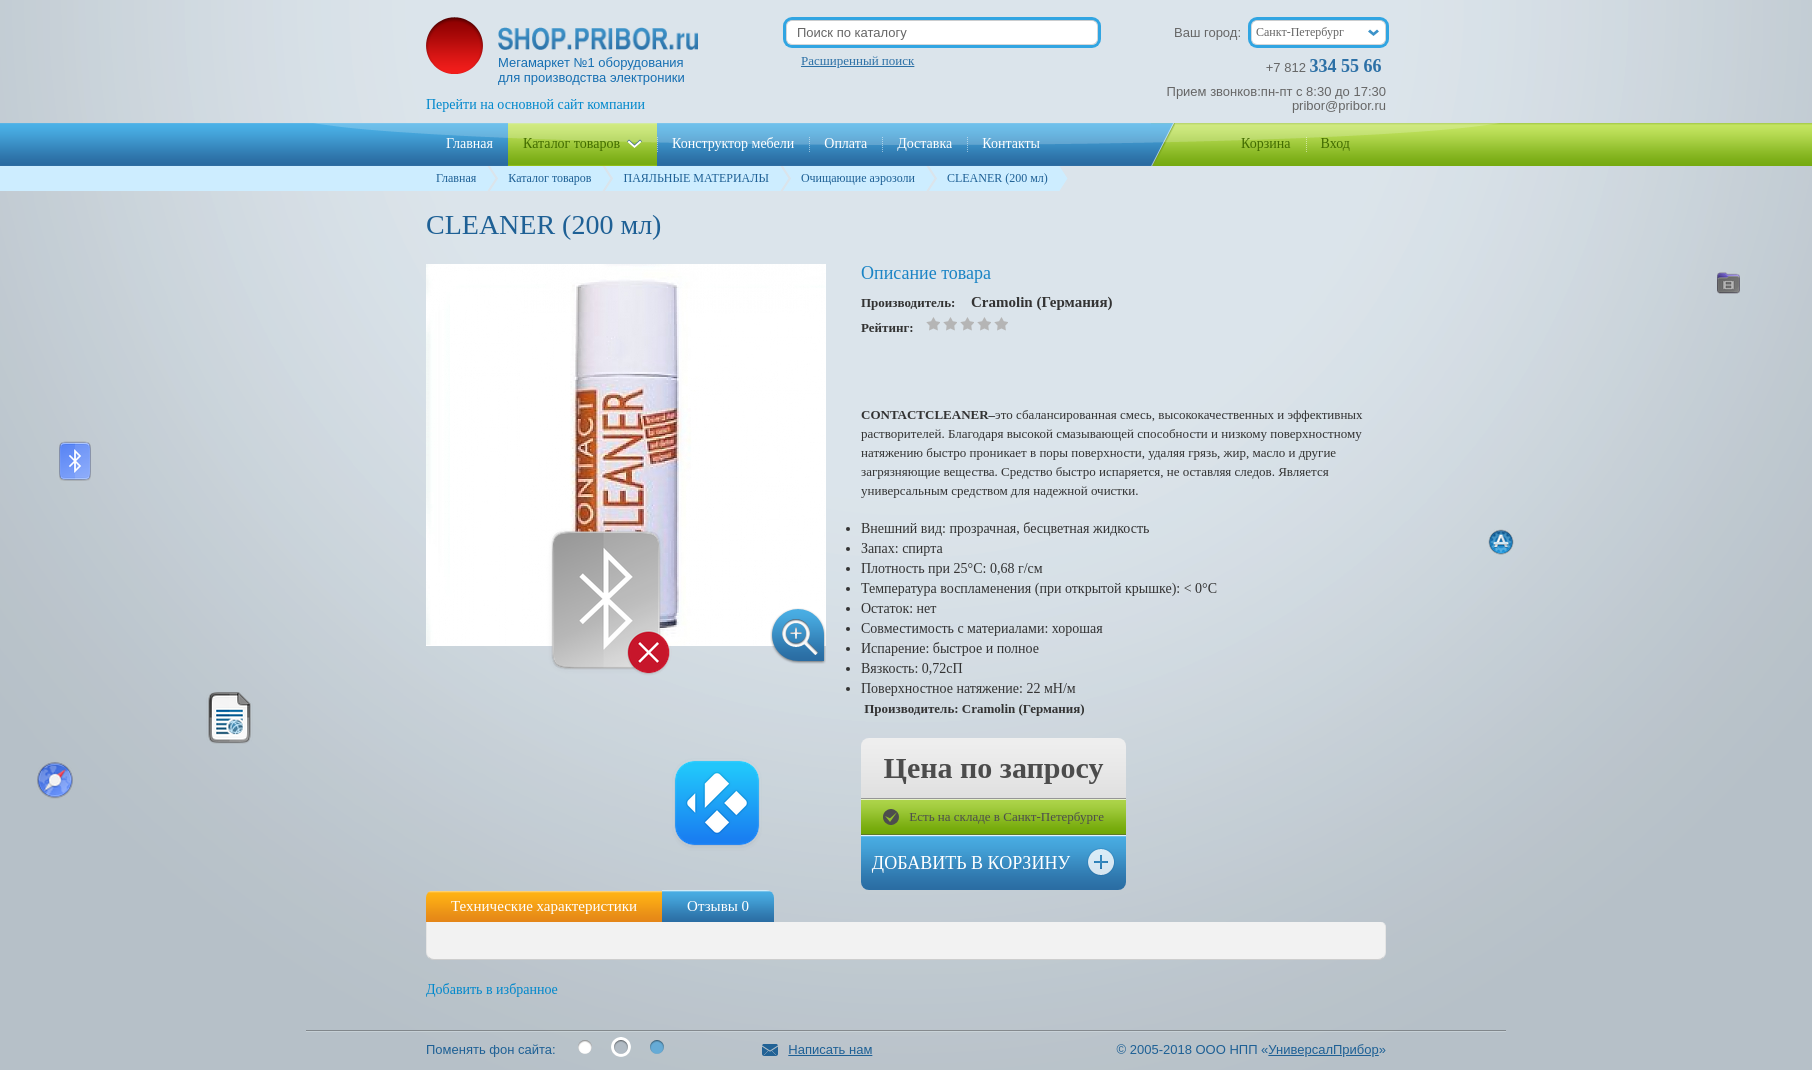  Describe the element at coordinates (1728, 282) in the screenshot. I see `open your videos folder` at that location.